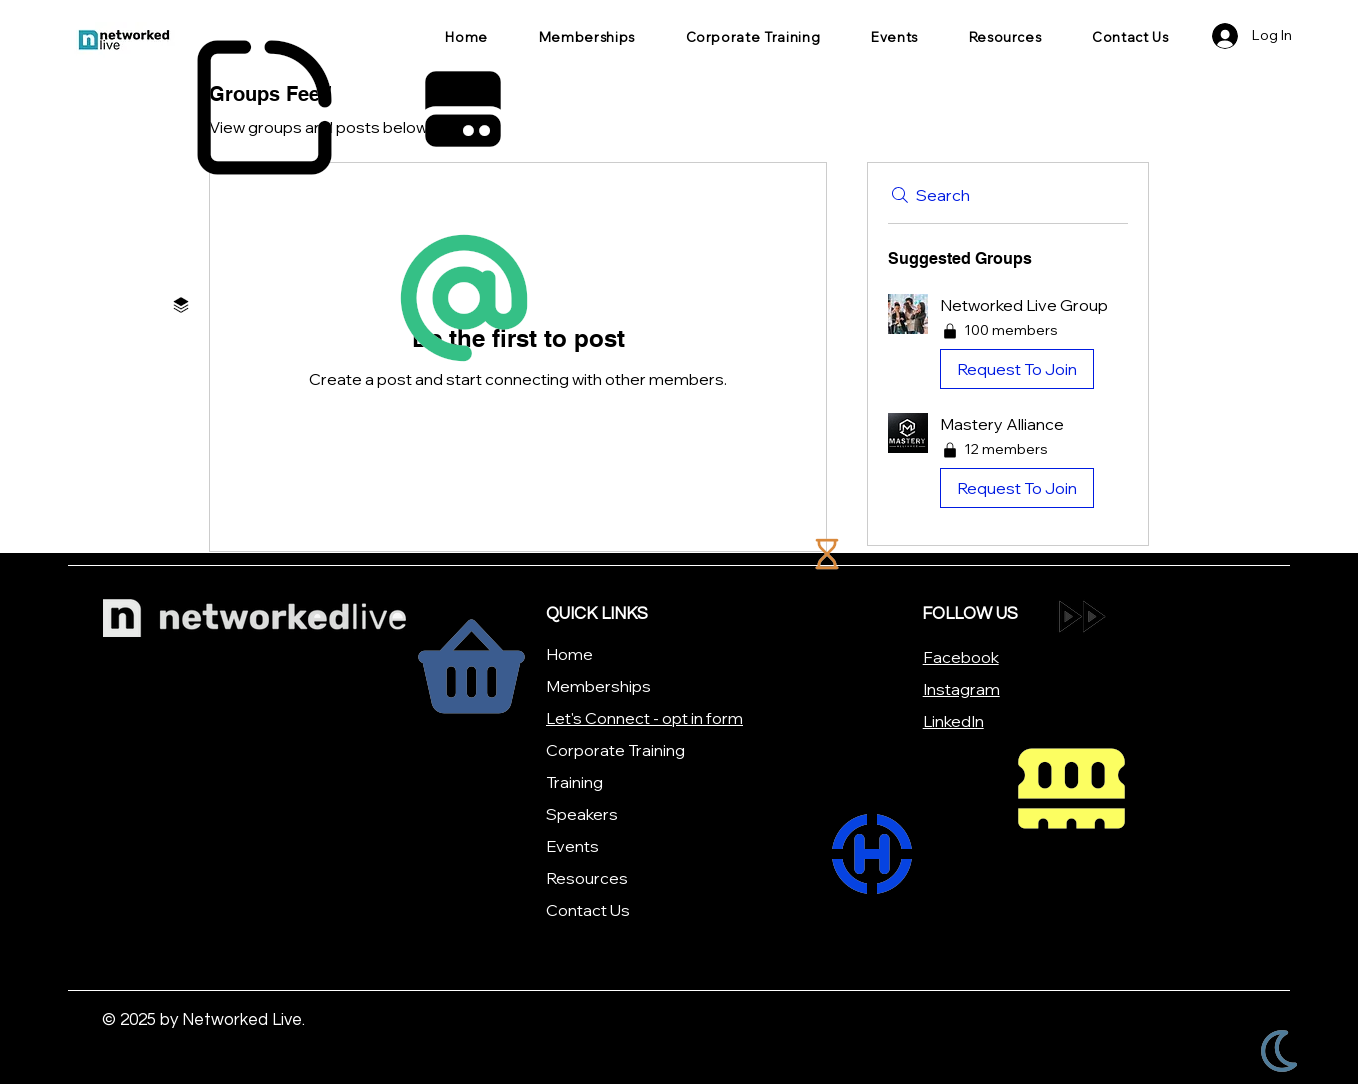 The height and width of the screenshot is (1084, 1358). What do you see at coordinates (181, 305) in the screenshot?
I see `view layers or stacked content` at bounding box center [181, 305].